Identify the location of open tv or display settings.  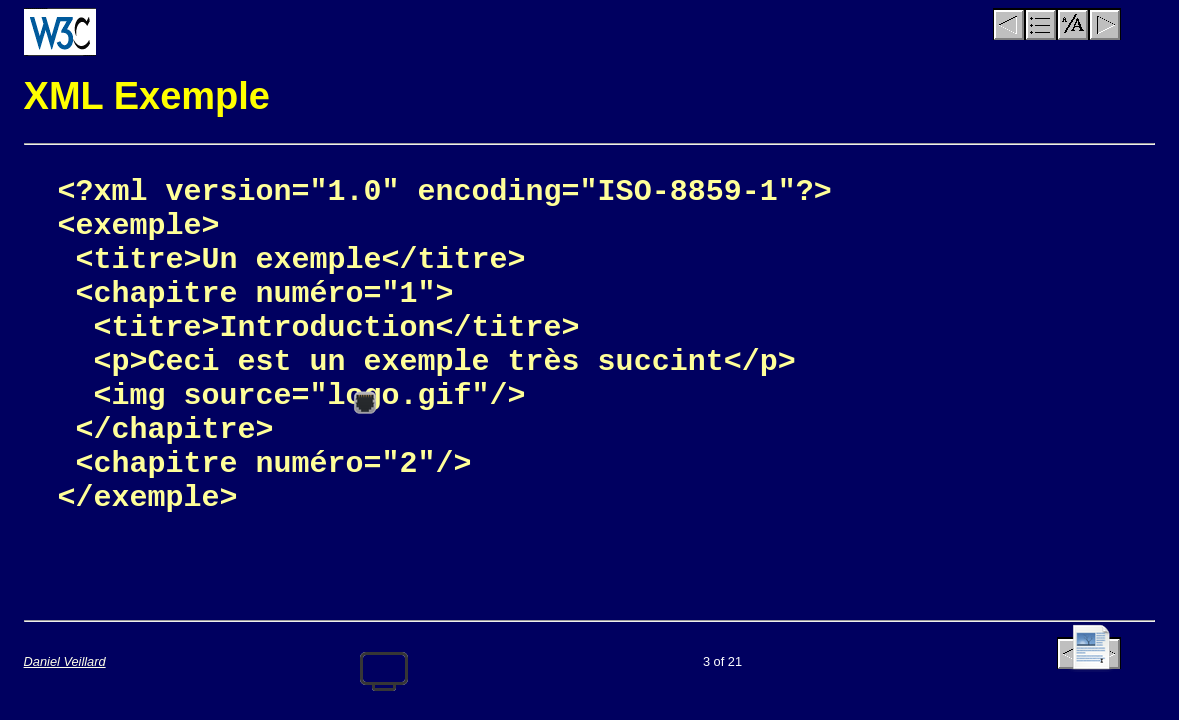
(384, 670).